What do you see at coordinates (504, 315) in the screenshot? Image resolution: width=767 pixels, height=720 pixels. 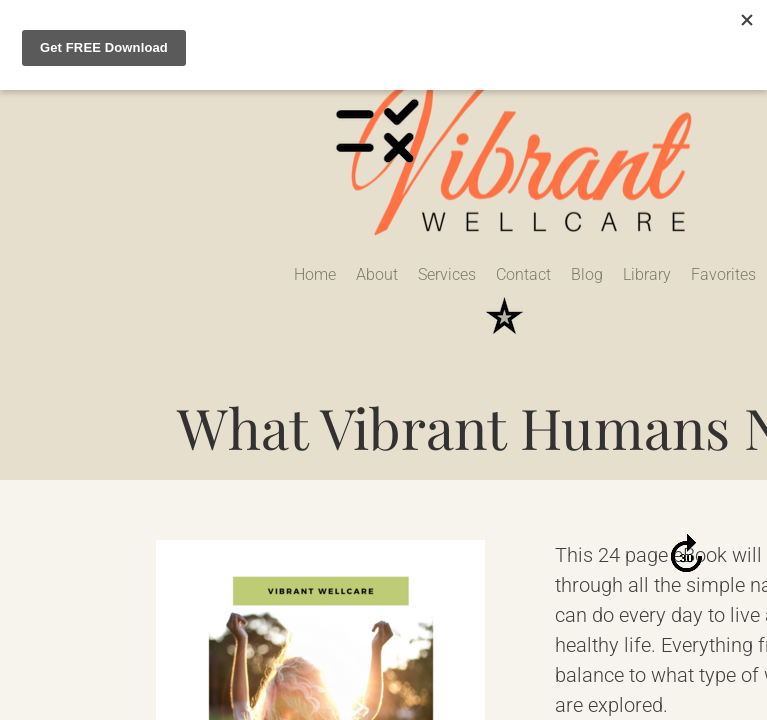 I see `rate or review an item` at bounding box center [504, 315].